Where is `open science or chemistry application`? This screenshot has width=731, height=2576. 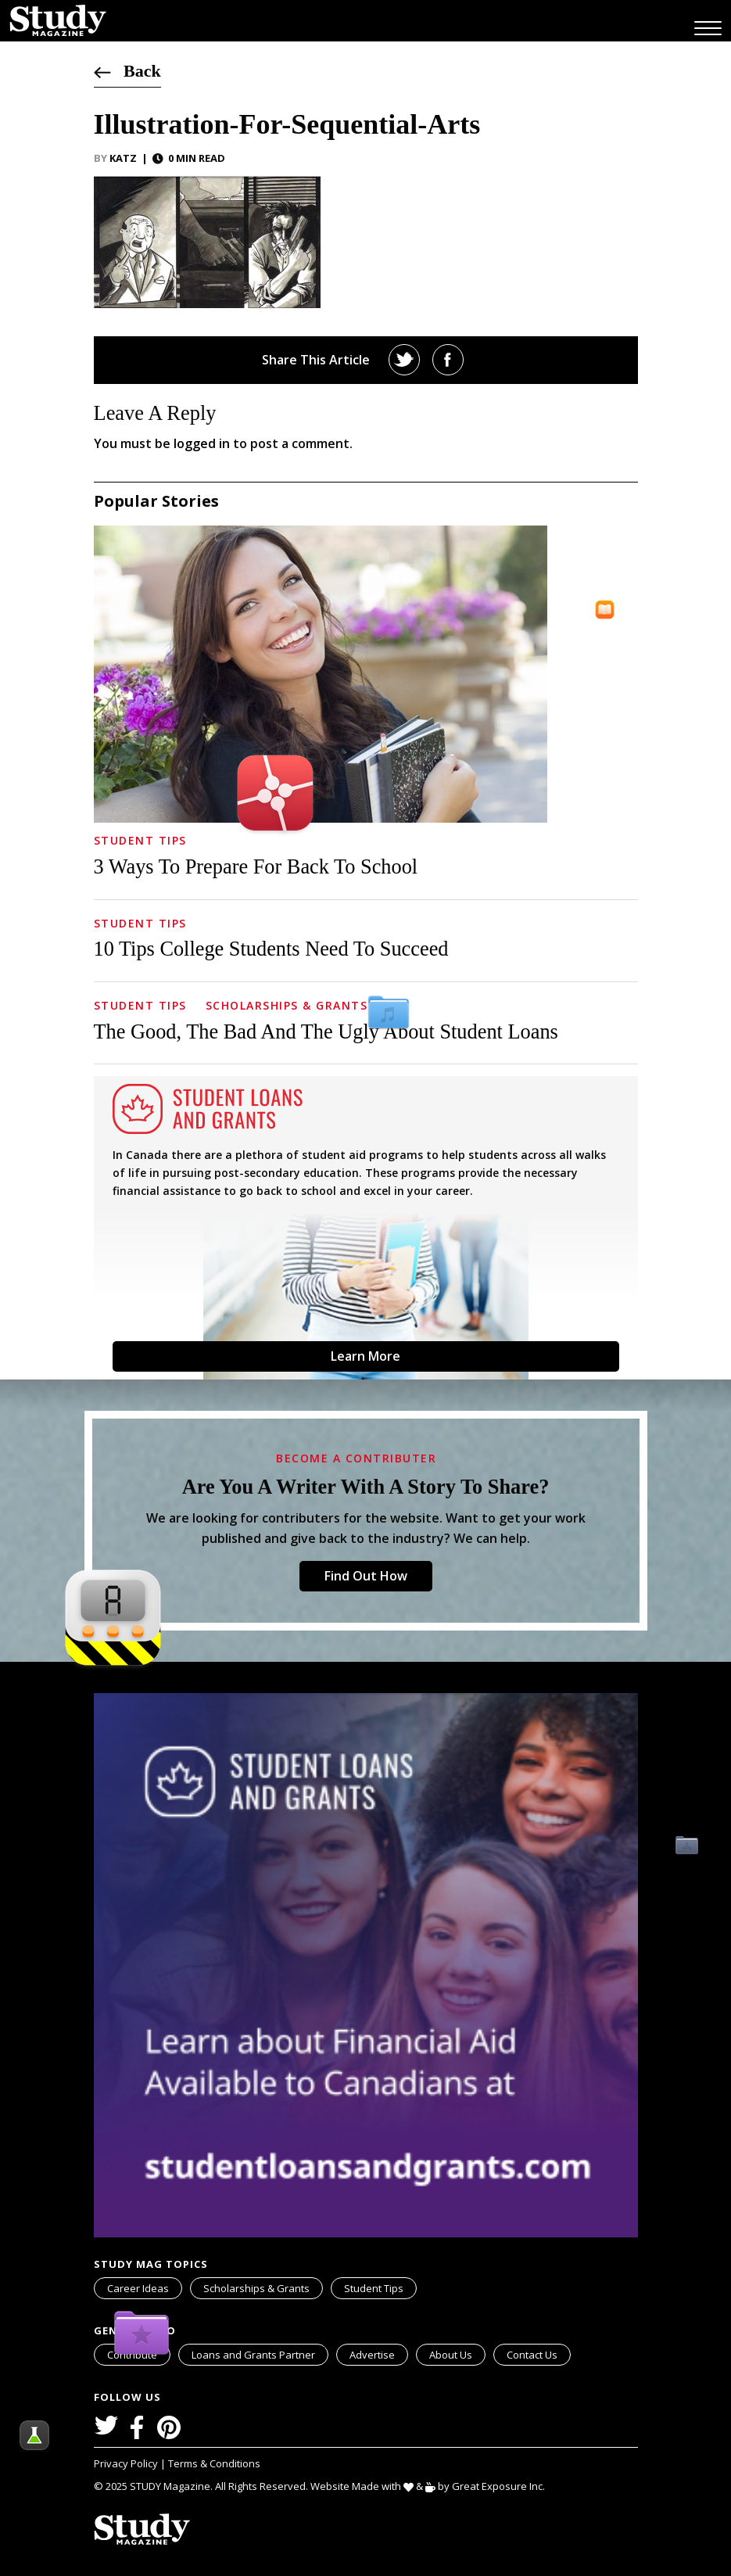 open science or chemistry application is located at coordinates (34, 2435).